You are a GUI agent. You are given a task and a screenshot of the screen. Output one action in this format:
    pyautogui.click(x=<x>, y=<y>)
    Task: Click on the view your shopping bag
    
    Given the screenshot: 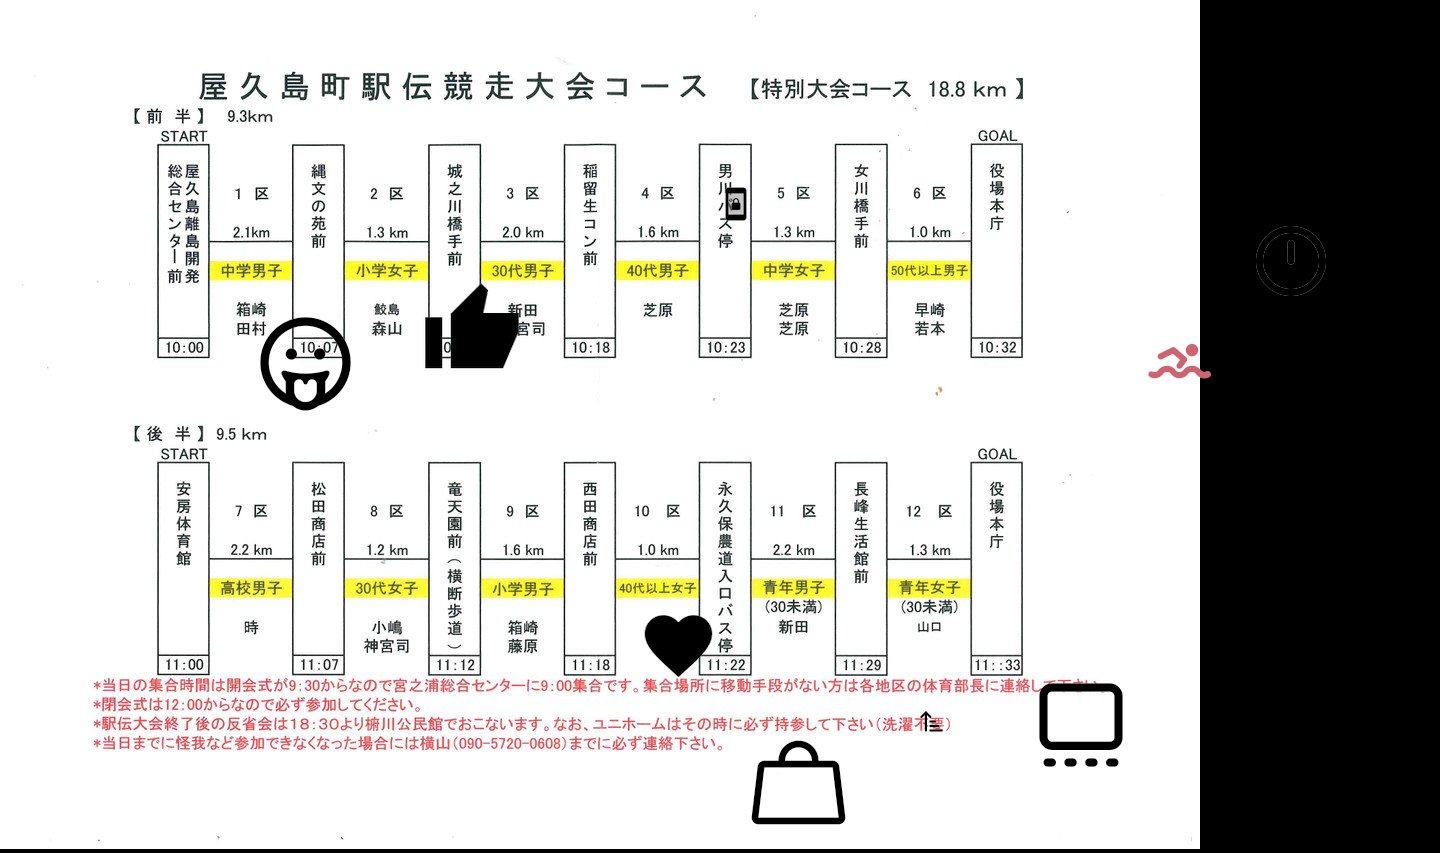 What is the action you would take?
    pyautogui.click(x=798, y=787)
    